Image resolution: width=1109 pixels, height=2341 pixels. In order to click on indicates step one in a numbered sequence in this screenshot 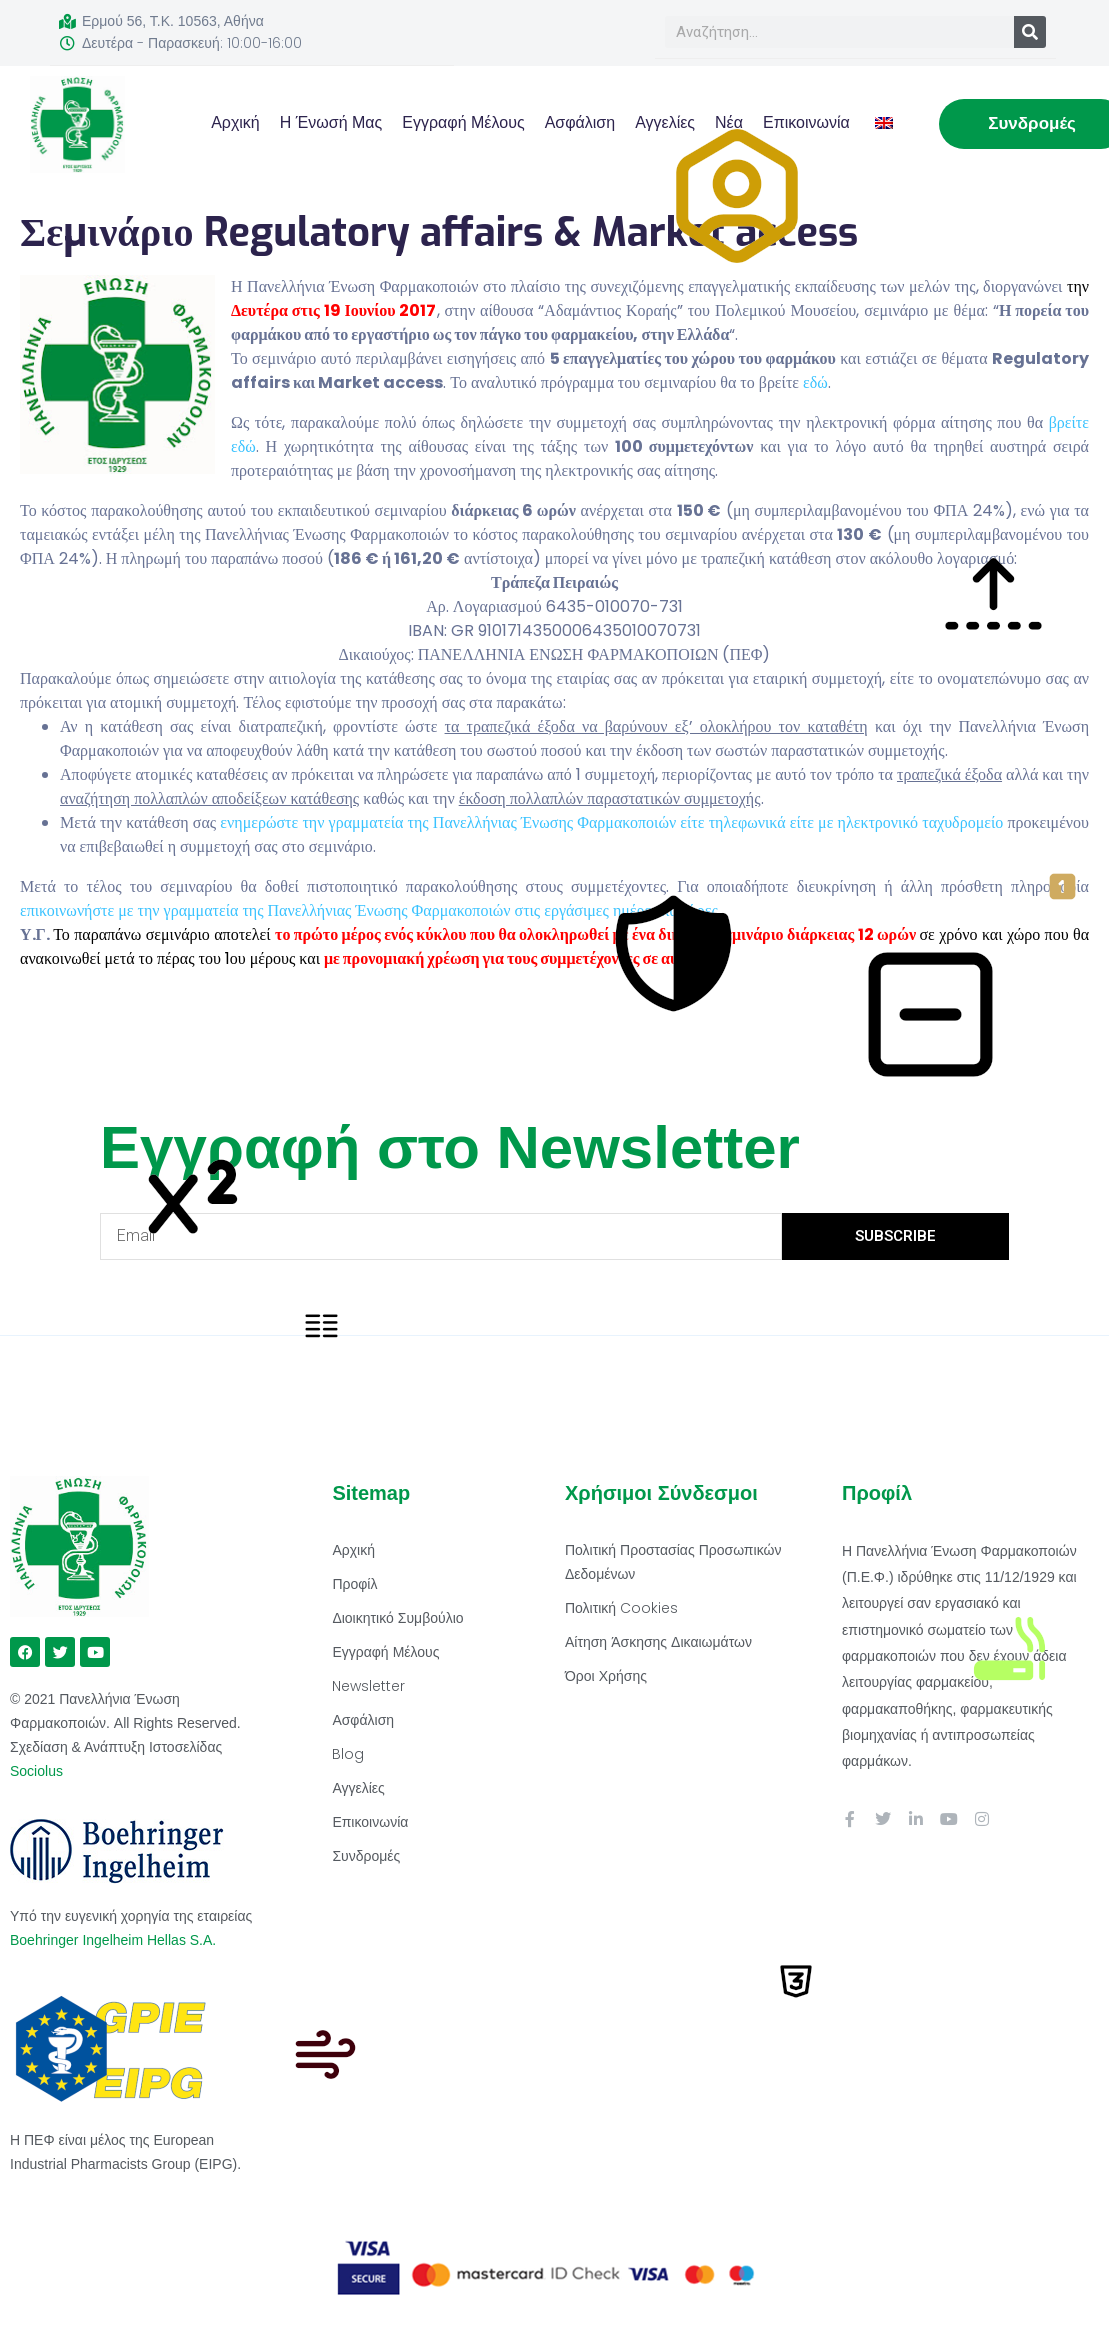, I will do `click(1062, 886)`.